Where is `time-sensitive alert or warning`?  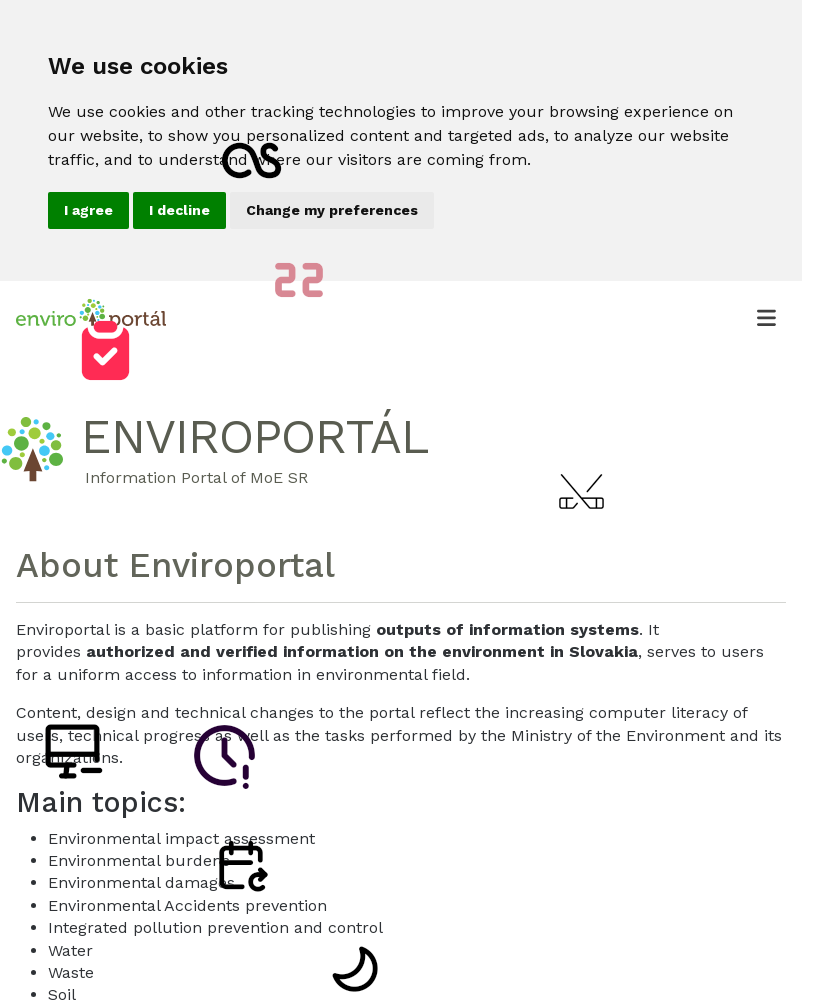
time-sensitive alert or warning is located at coordinates (224, 755).